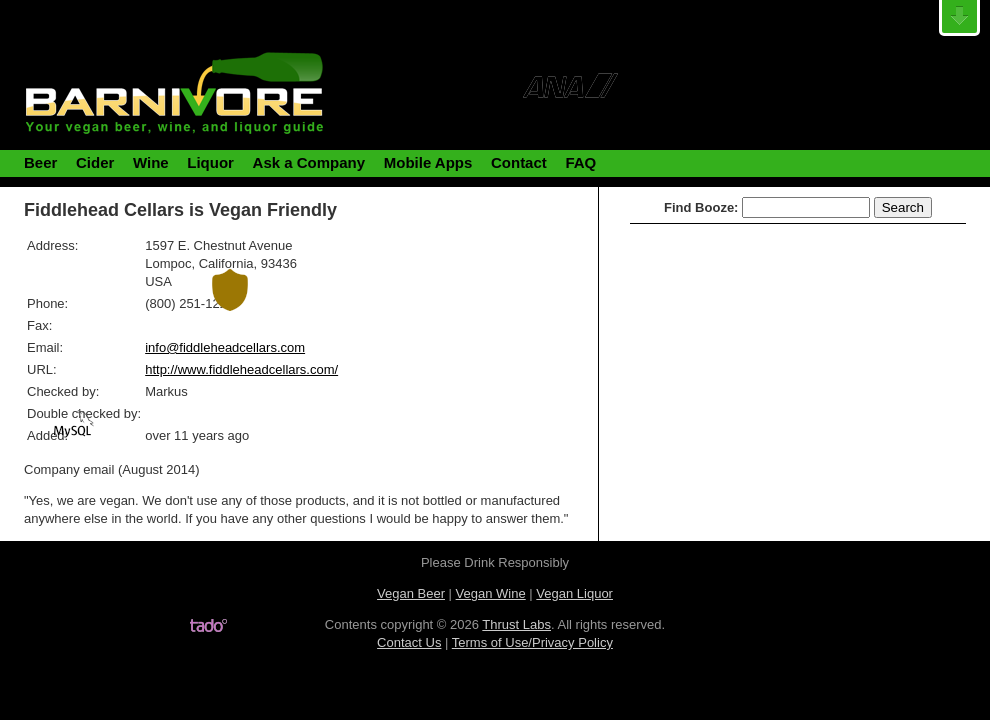 Image resolution: width=990 pixels, height=720 pixels. Describe the element at coordinates (74, 424) in the screenshot. I see `MySQL database service or connection` at that location.